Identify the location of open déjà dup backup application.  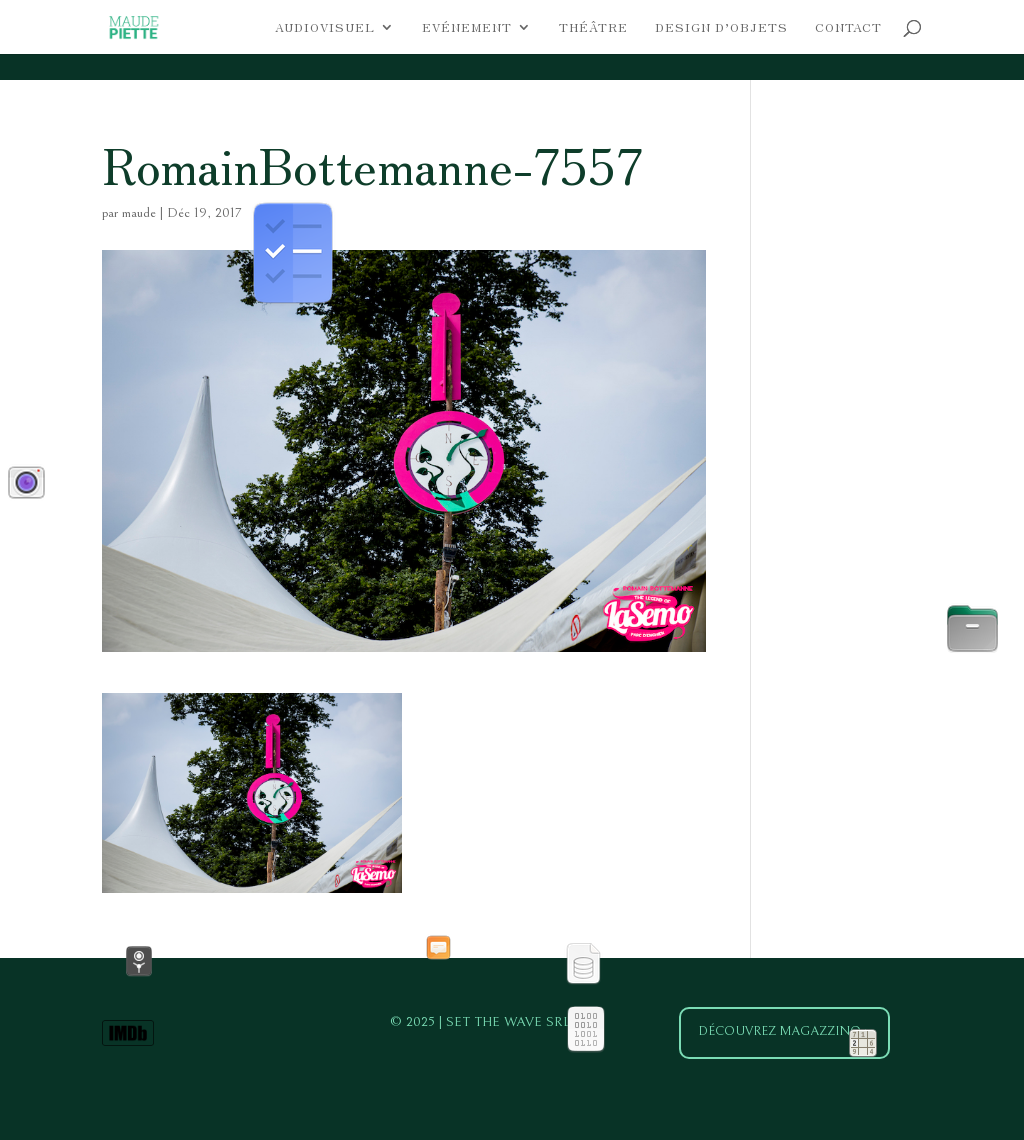
(139, 961).